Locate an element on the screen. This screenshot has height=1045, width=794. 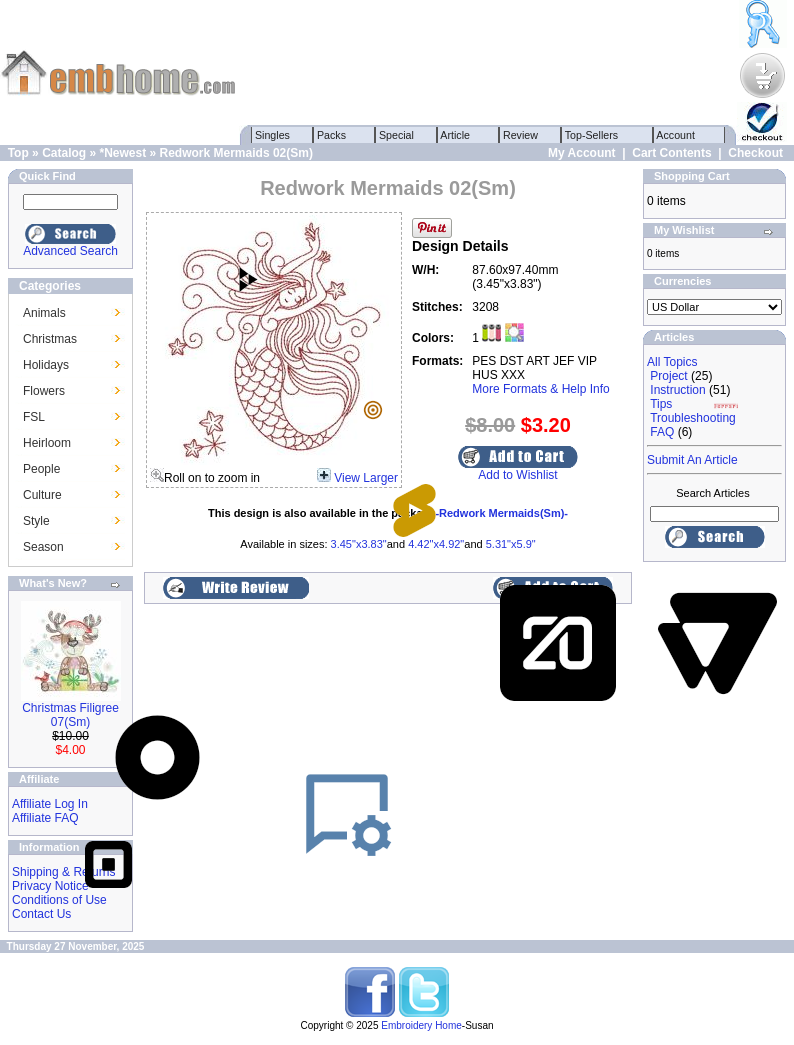
open youtube shorts is located at coordinates (414, 510).